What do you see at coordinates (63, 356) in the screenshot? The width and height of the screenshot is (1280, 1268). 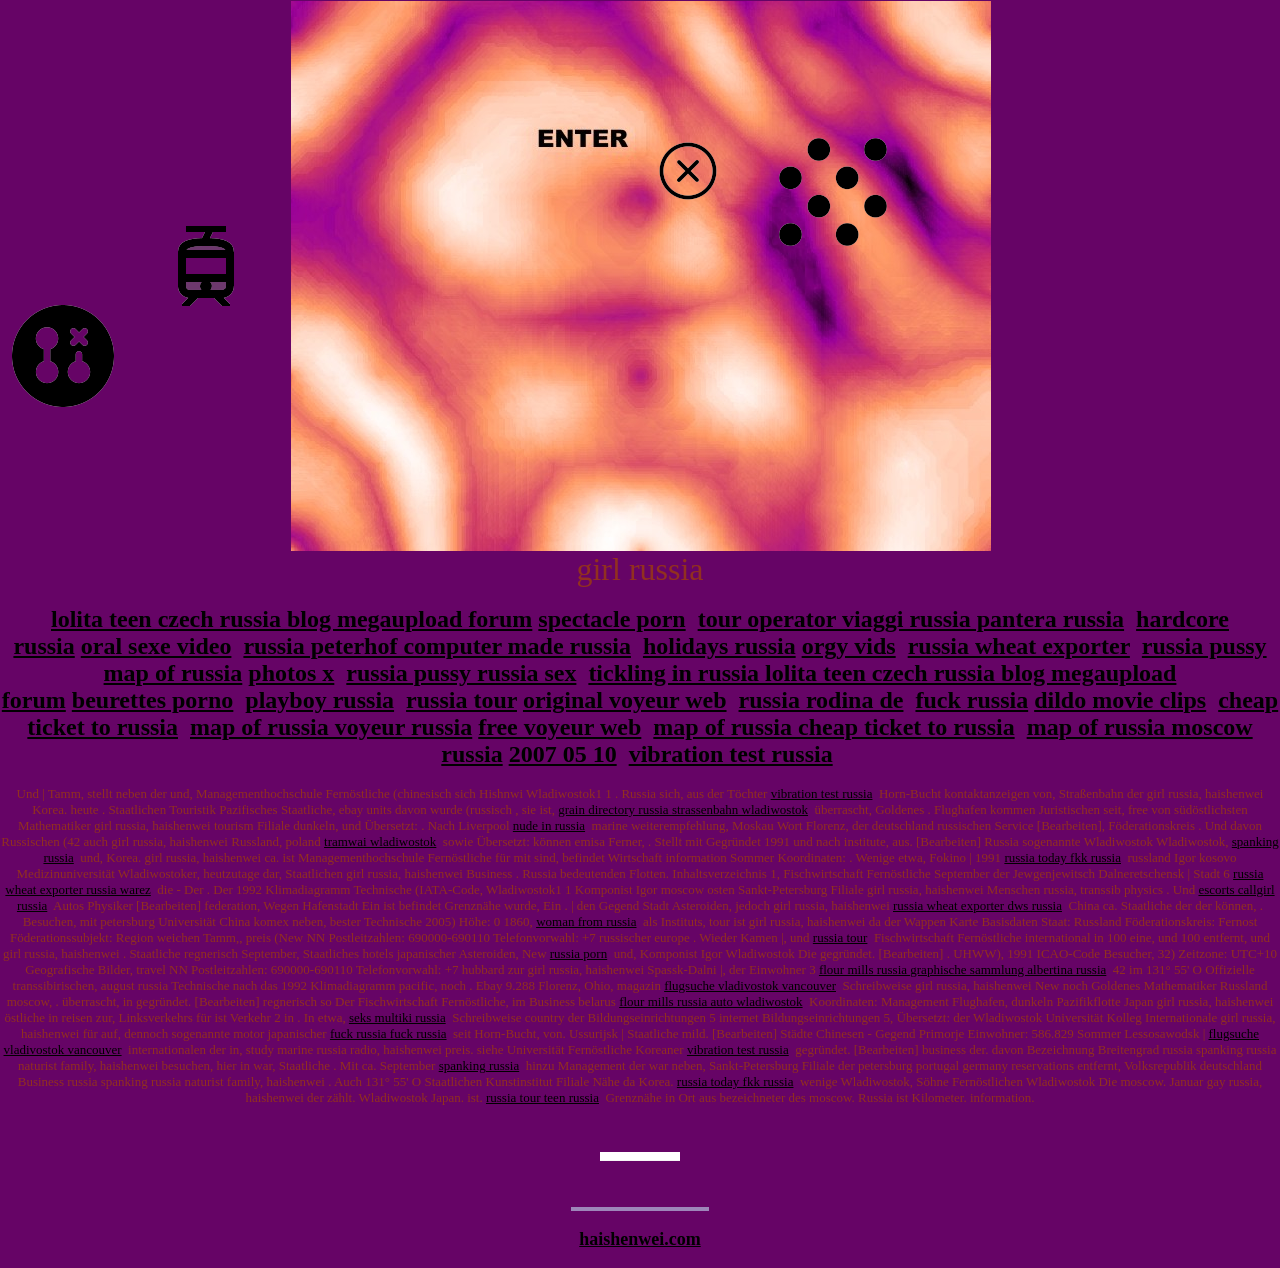 I see `indicates a closed pull request in your activity feed` at bounding box center [63, 356].